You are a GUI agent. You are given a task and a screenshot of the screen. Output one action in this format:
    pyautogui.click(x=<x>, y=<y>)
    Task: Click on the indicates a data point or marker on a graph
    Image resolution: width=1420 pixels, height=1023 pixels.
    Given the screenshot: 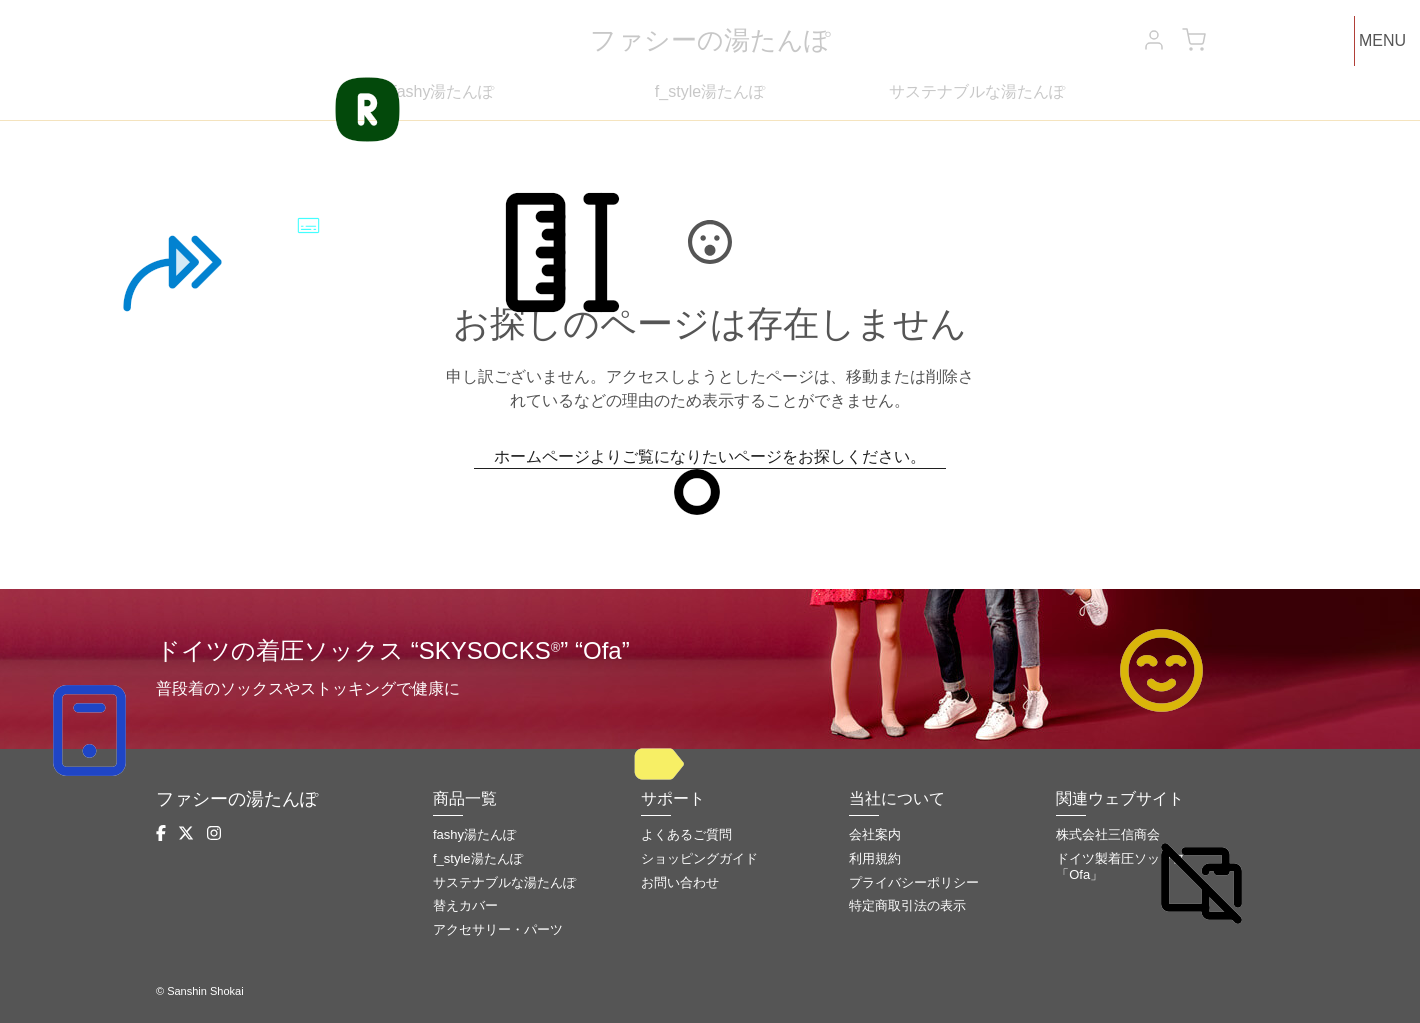 What is the action you would take?
    pyautogui.click(x=697, y=492)
    